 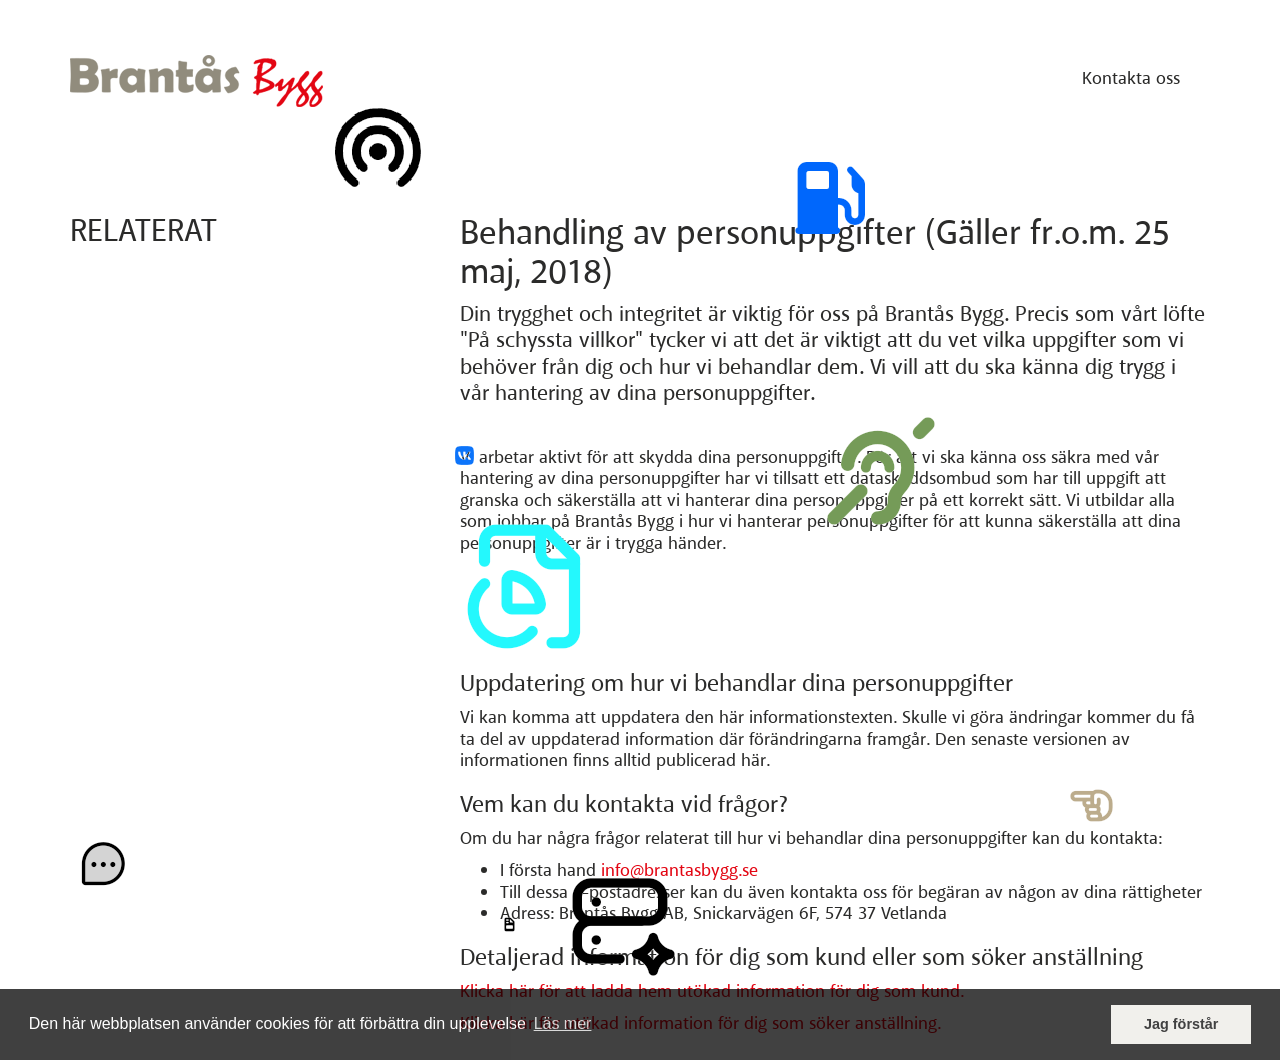 I want to click on enable wifi hotspot or tethering, so click(x=378, y=147).